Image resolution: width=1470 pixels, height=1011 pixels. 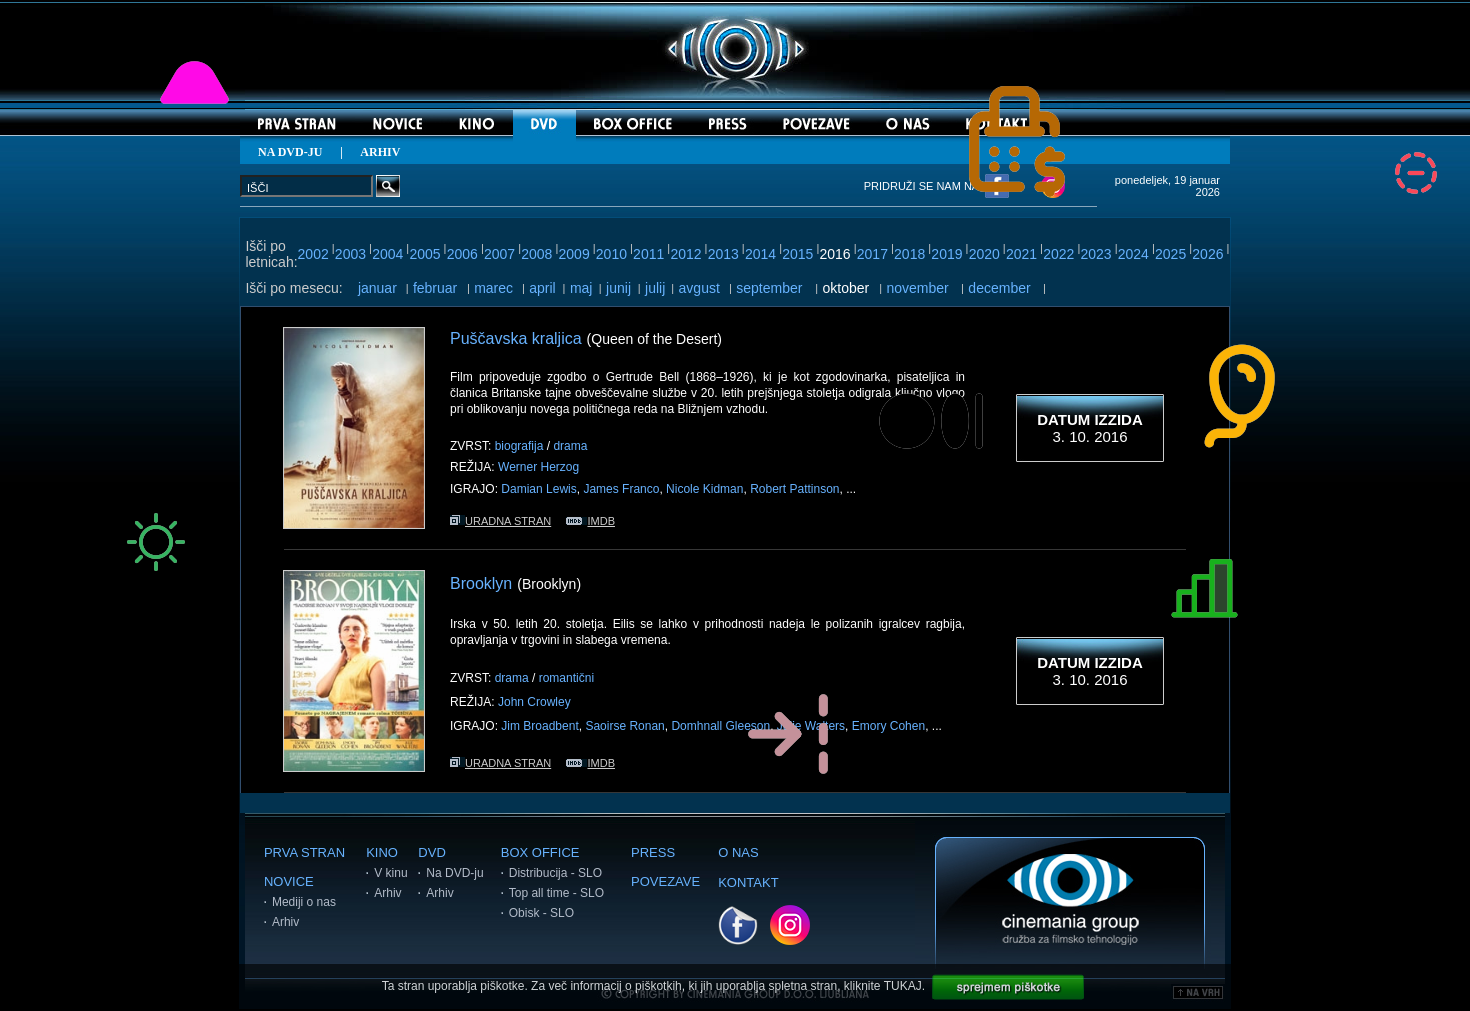 What do you see at coordinates (156, 542) in the screenshot?
I see `switch to light mode` at bounding box center [156, 542].